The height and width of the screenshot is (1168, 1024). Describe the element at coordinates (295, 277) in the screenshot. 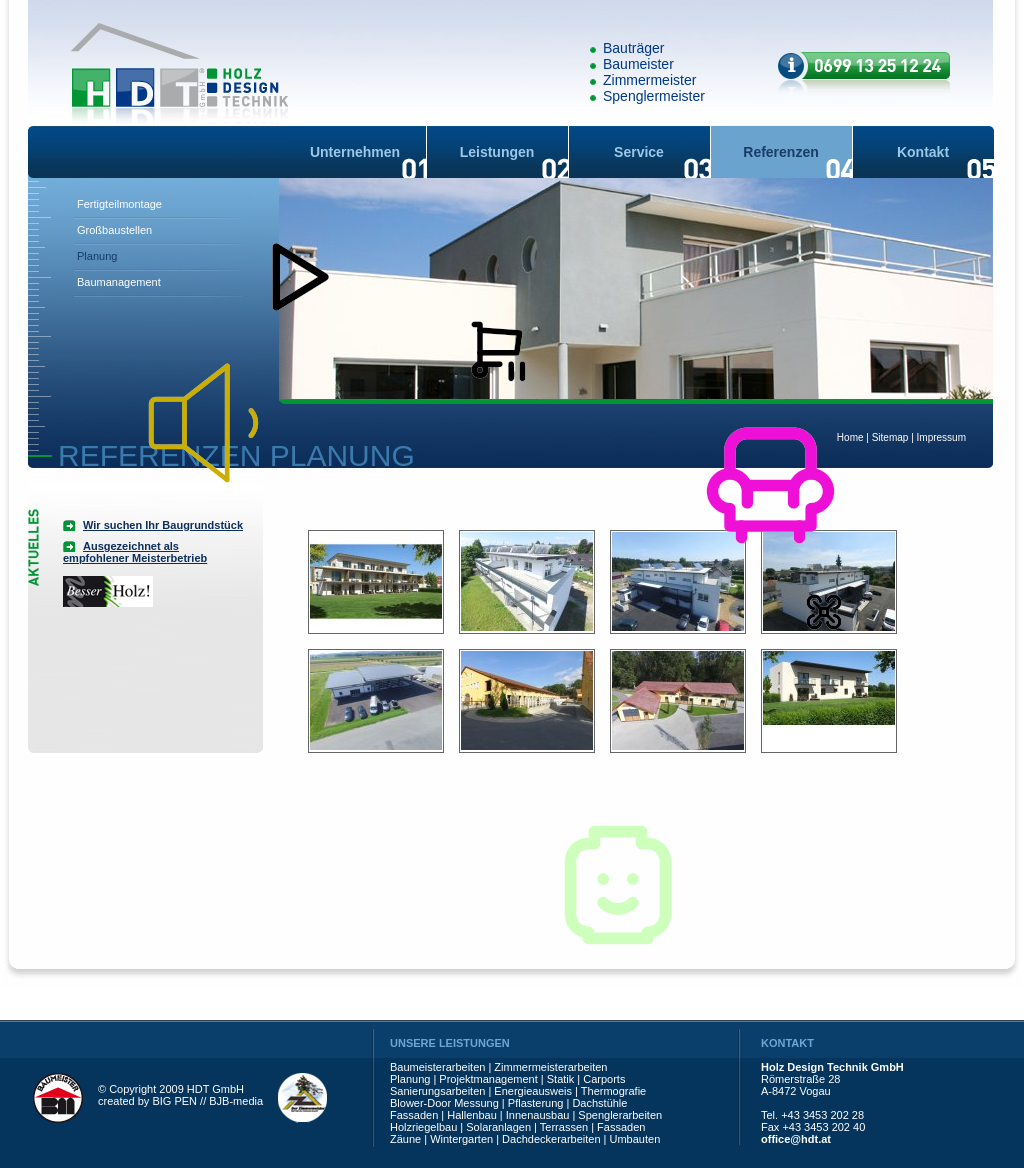

I see `play media or start playback` at that location.